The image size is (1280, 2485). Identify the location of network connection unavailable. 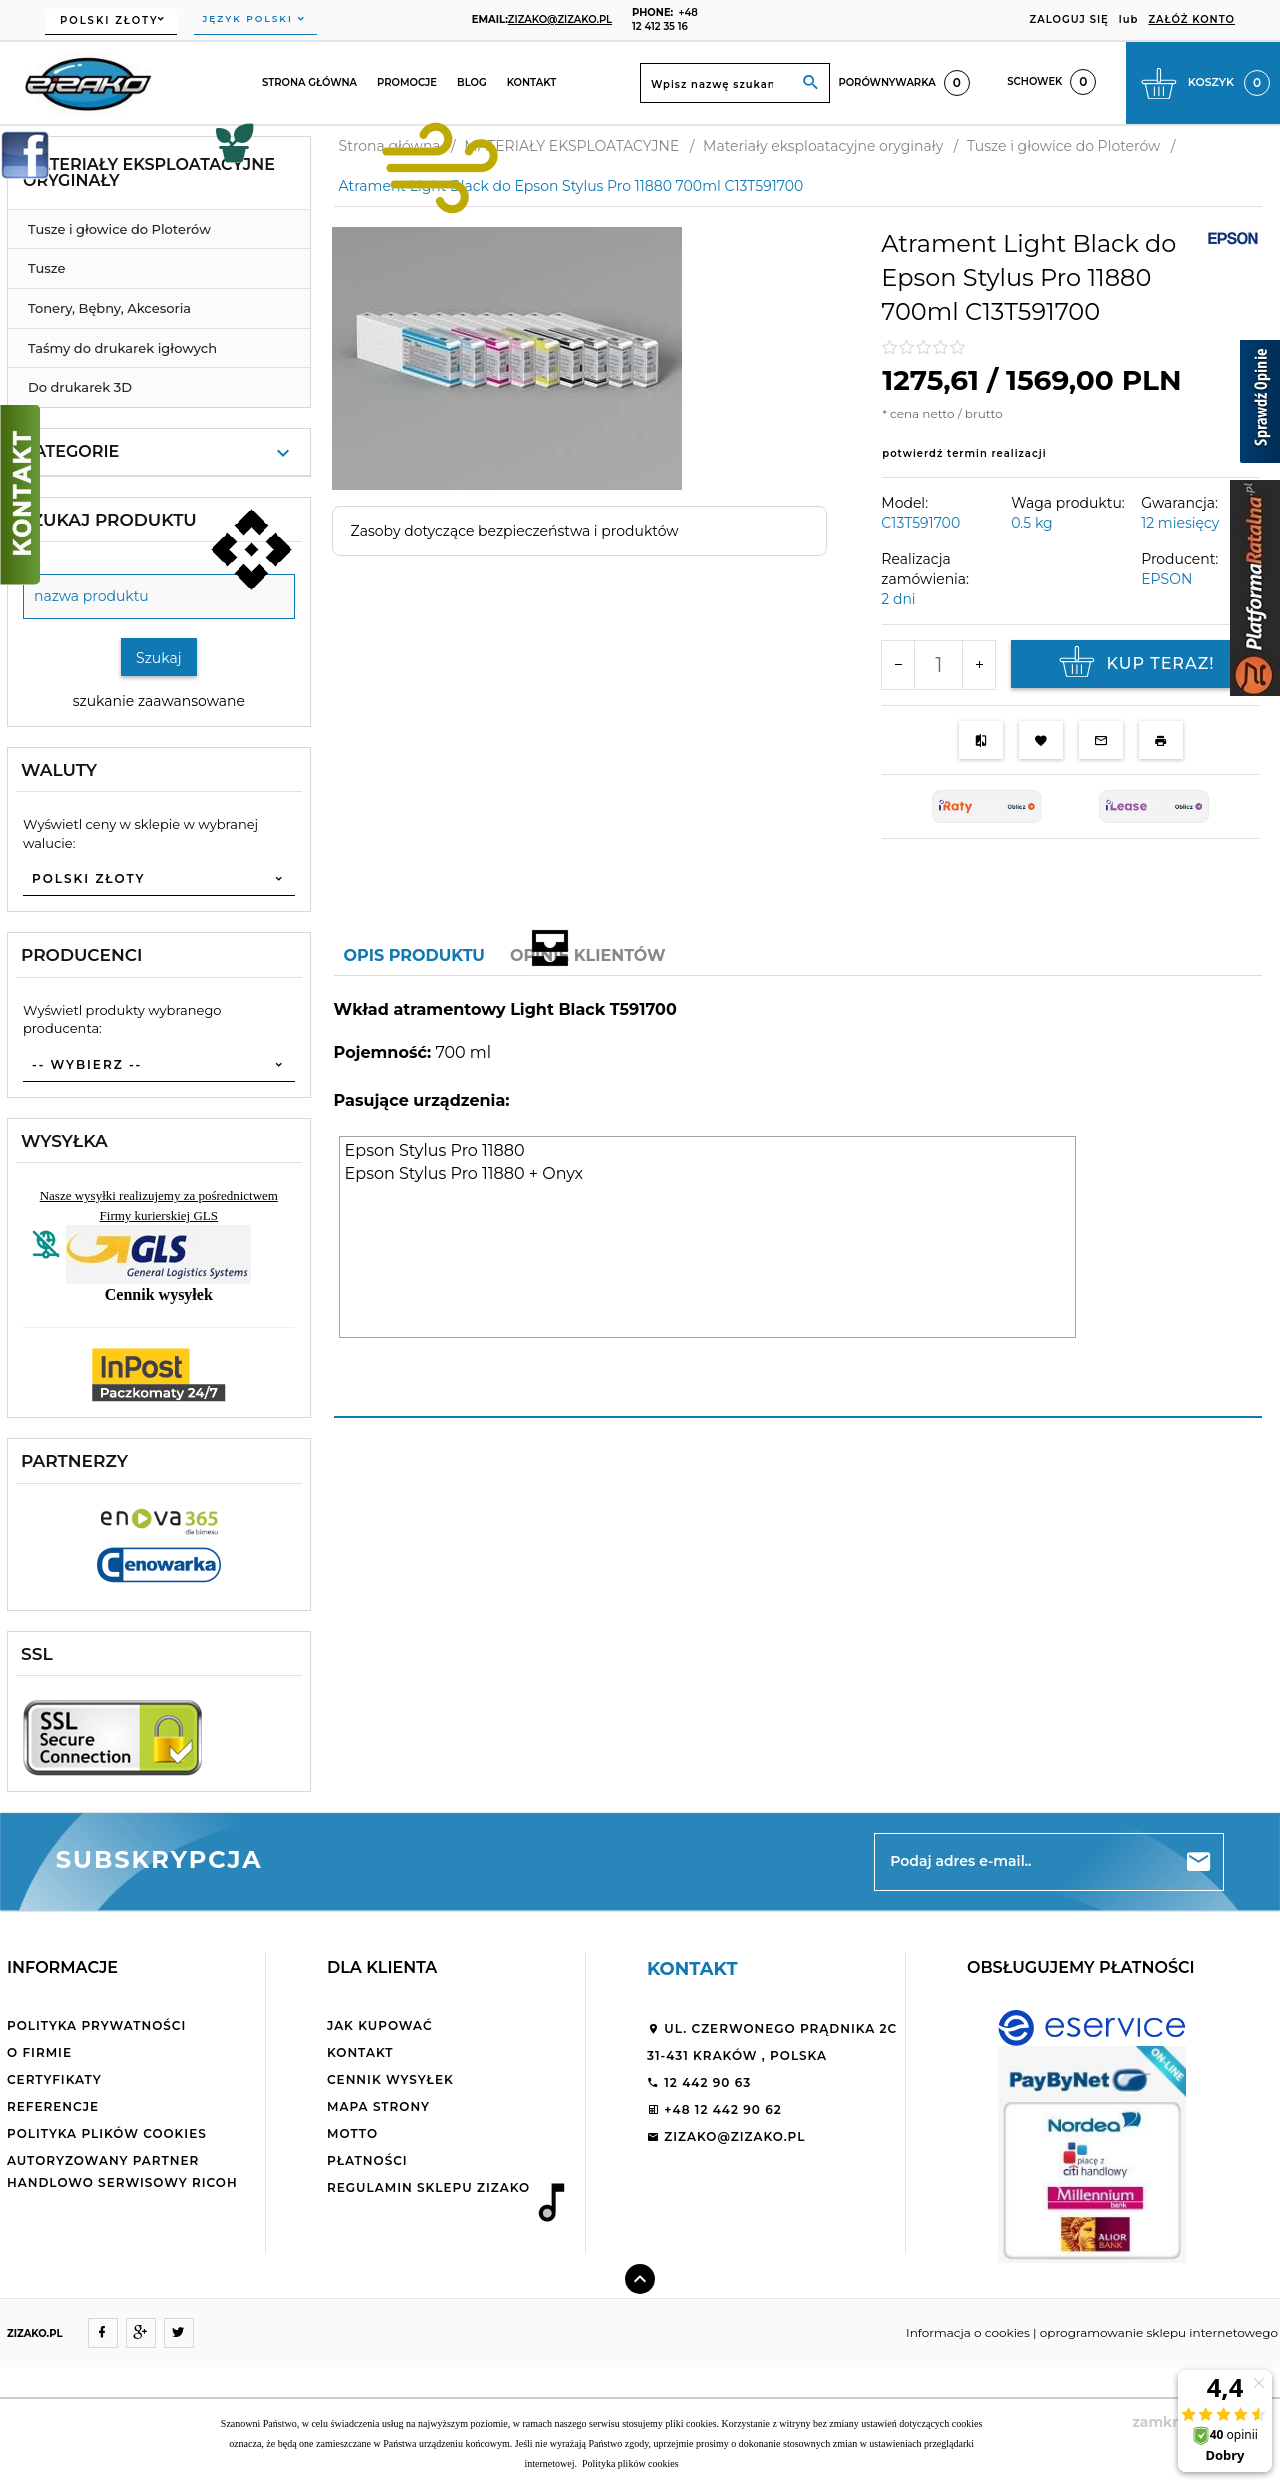
(46, 1244).